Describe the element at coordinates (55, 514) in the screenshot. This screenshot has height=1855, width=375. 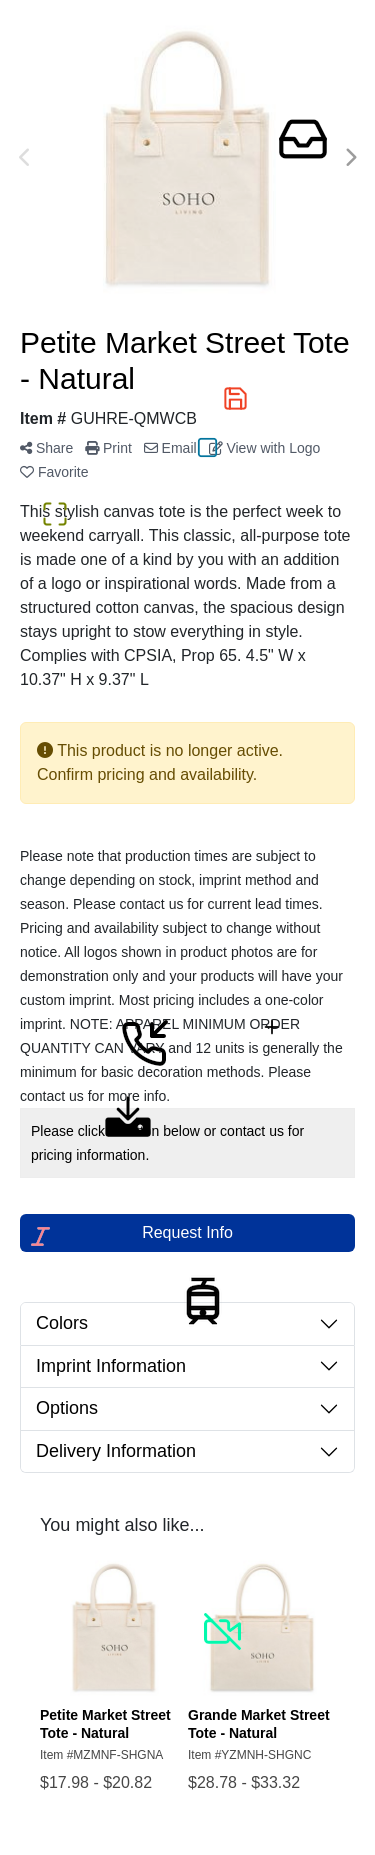
I see `maximize window to full screen` at that location.